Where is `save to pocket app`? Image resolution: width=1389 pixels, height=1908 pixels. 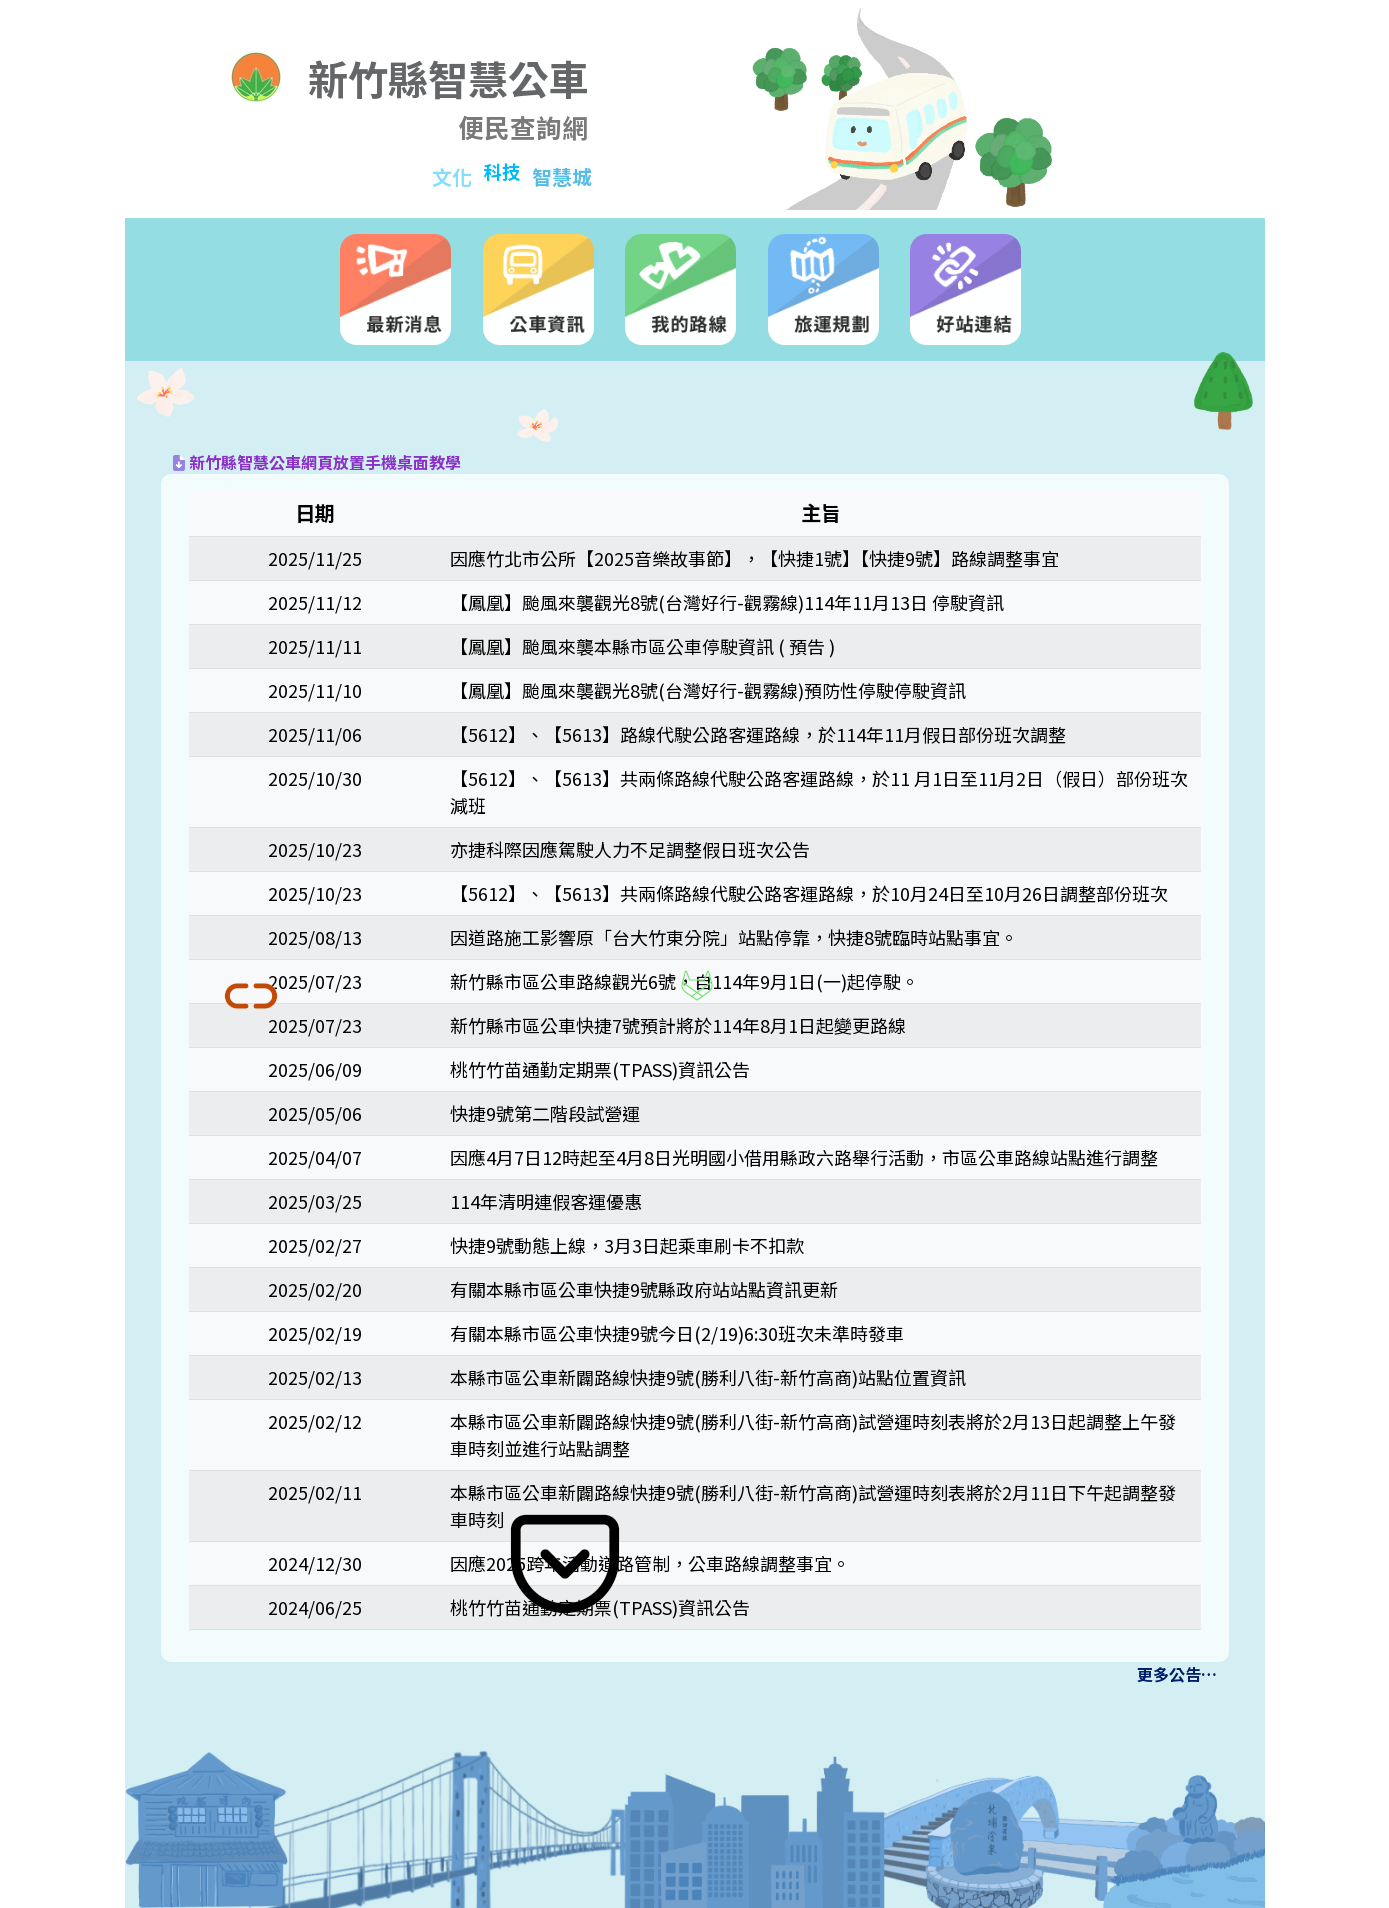
save to pocket app is located at coordinates (565, 1564).